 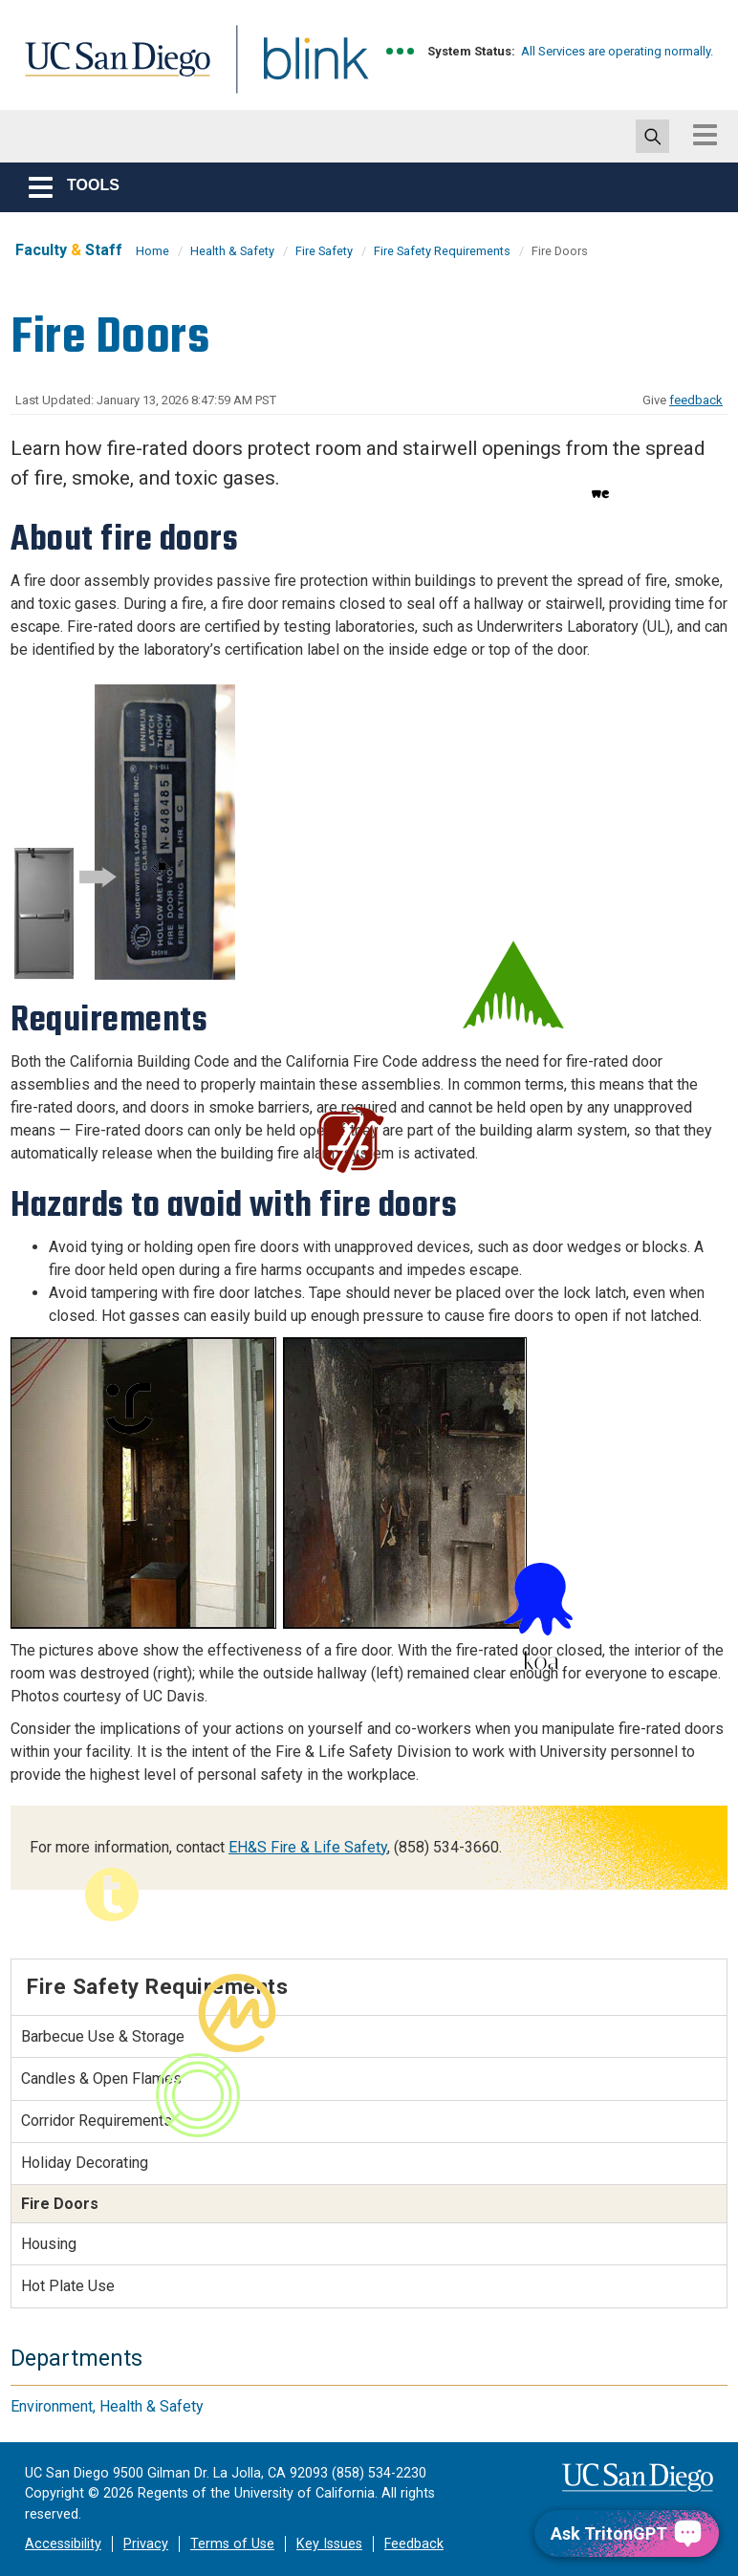 I want to click on open raycast app, so click(x=161, y=868).